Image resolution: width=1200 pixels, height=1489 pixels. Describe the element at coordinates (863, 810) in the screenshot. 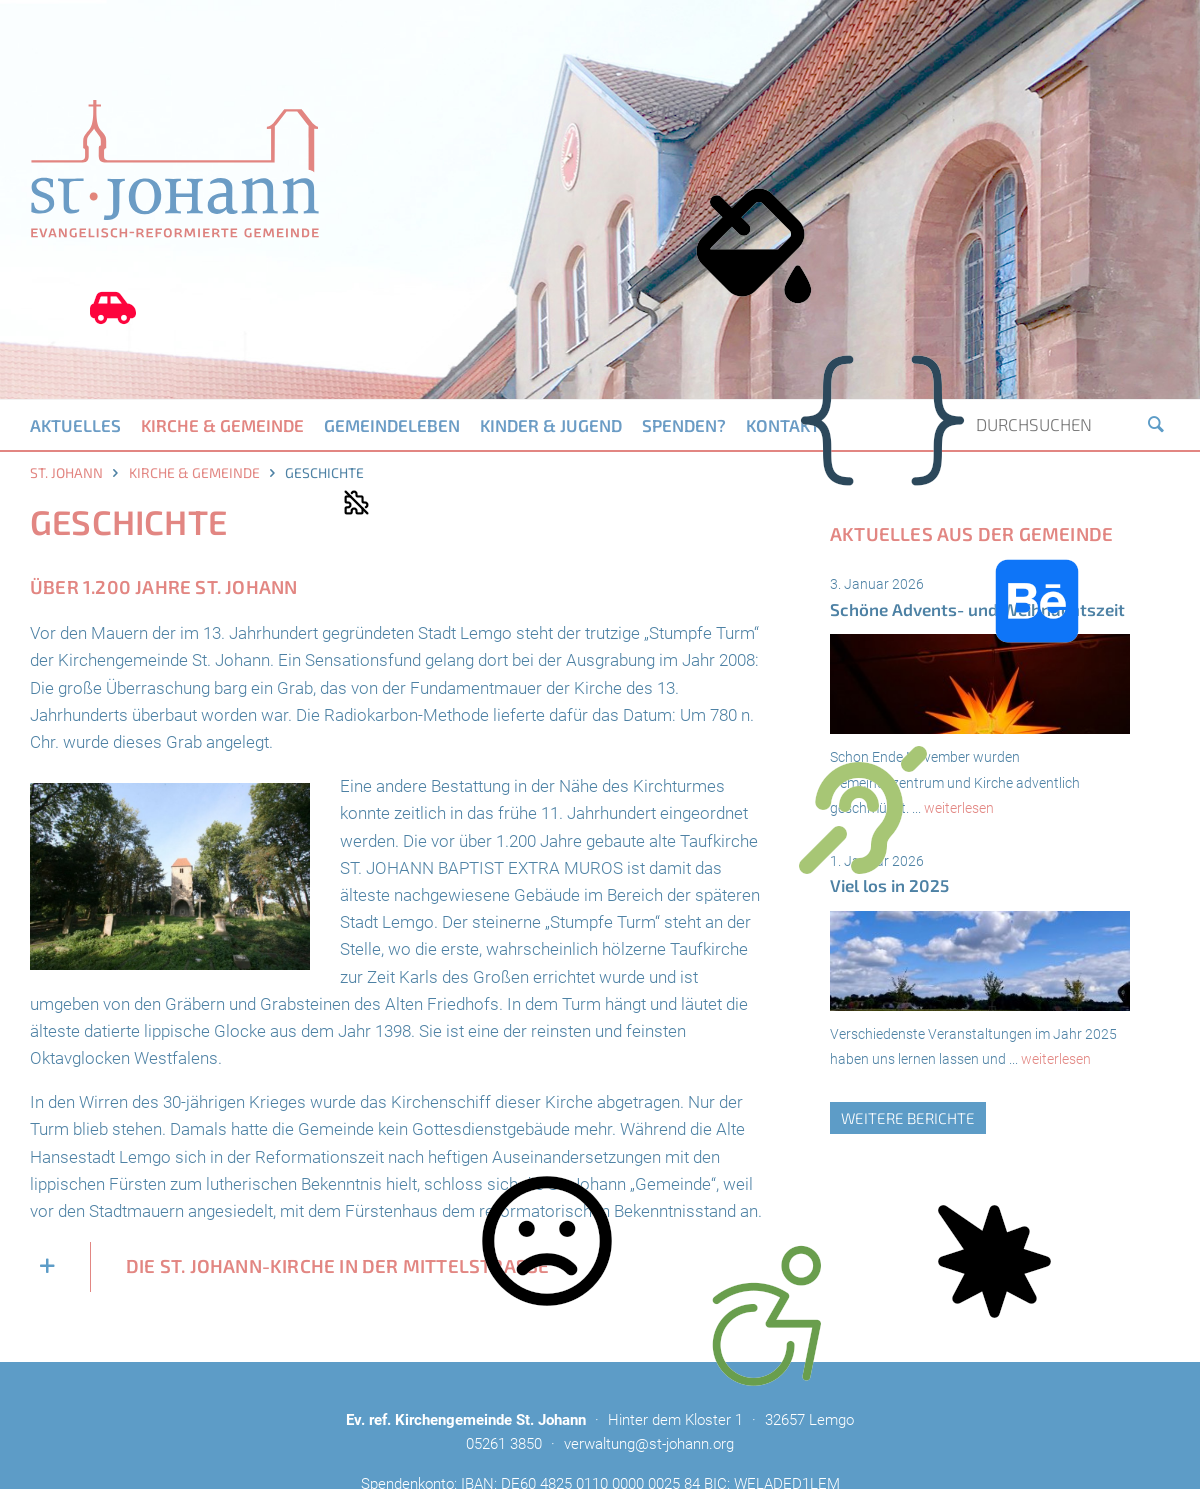

I see `indicates hearing impairment or deaf accessibility` at that location.